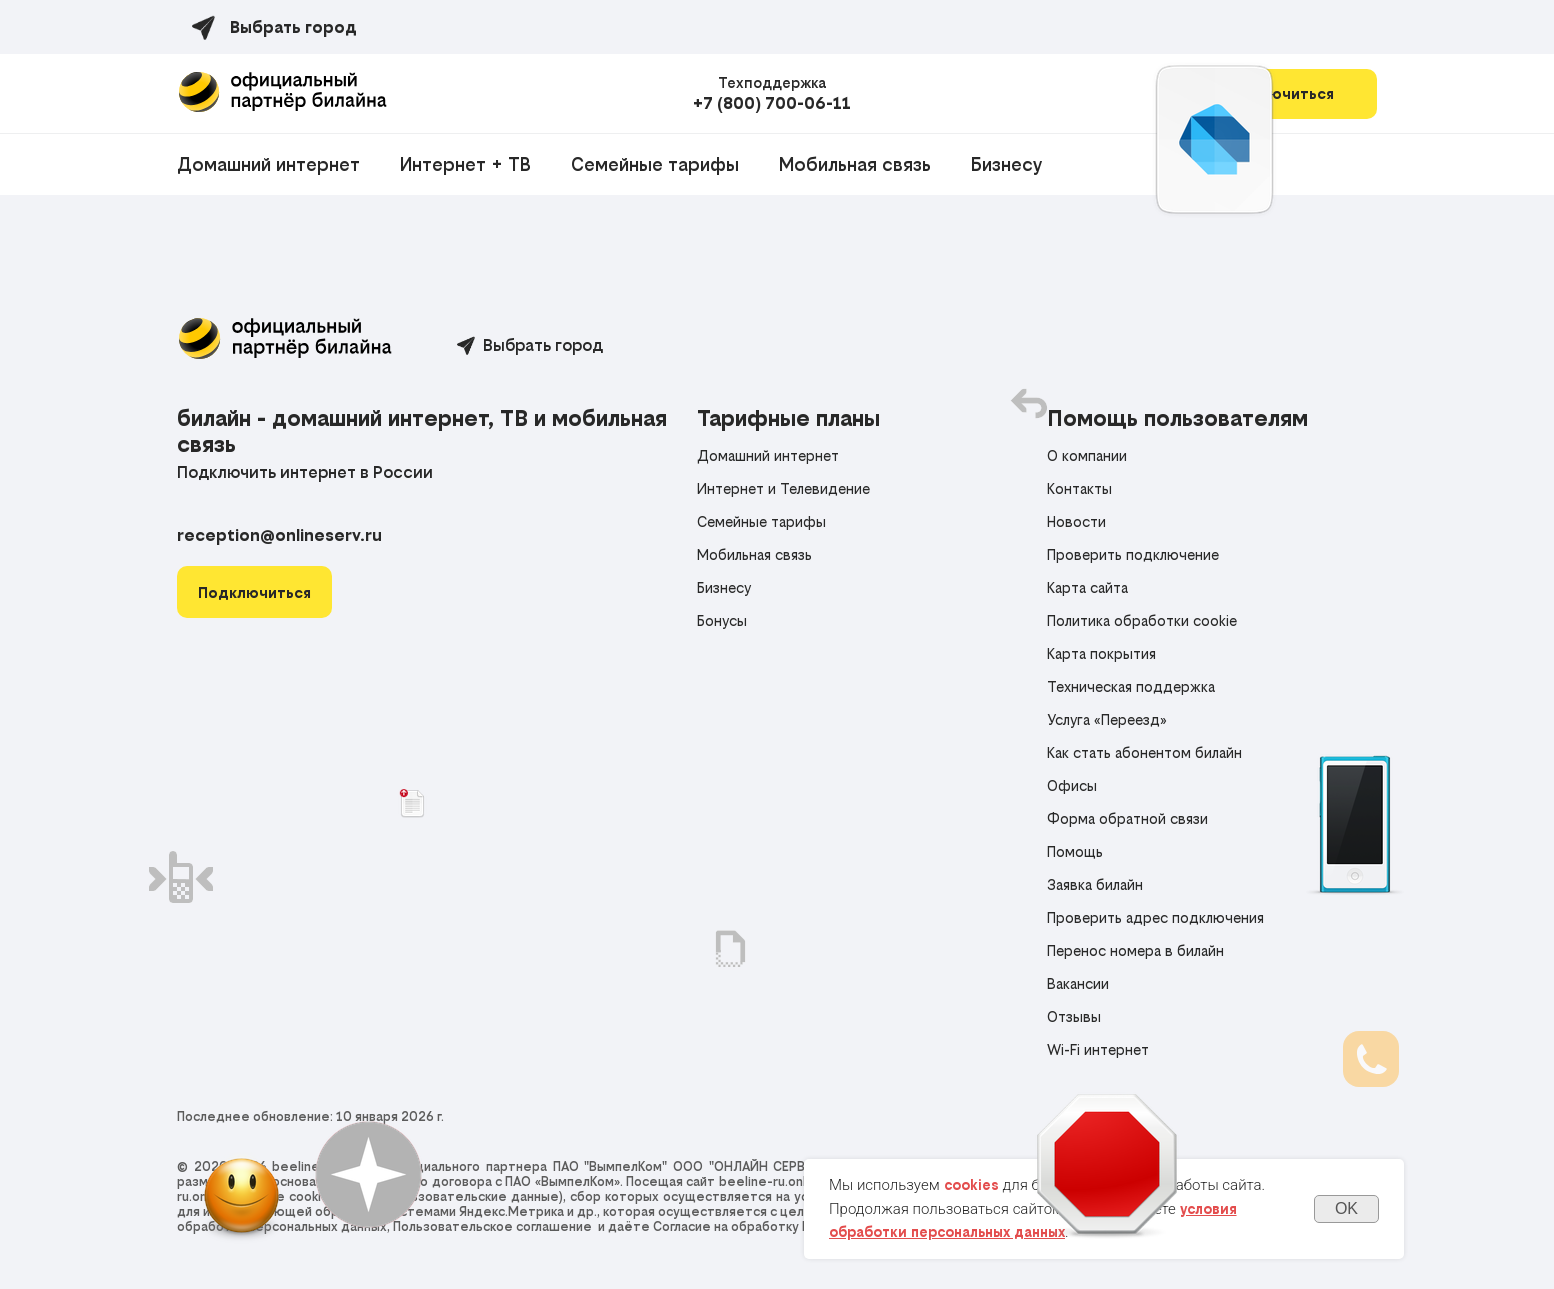 The width and height of the screenshot is (1554, 1289). I want to click on send a file via bluetooth, so click(412, 803).